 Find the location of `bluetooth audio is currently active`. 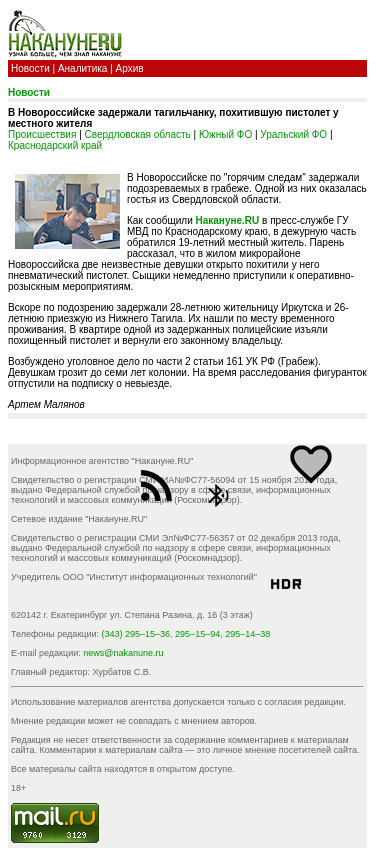

bluetooth audio is currently active is located at coordinates (218, 495).